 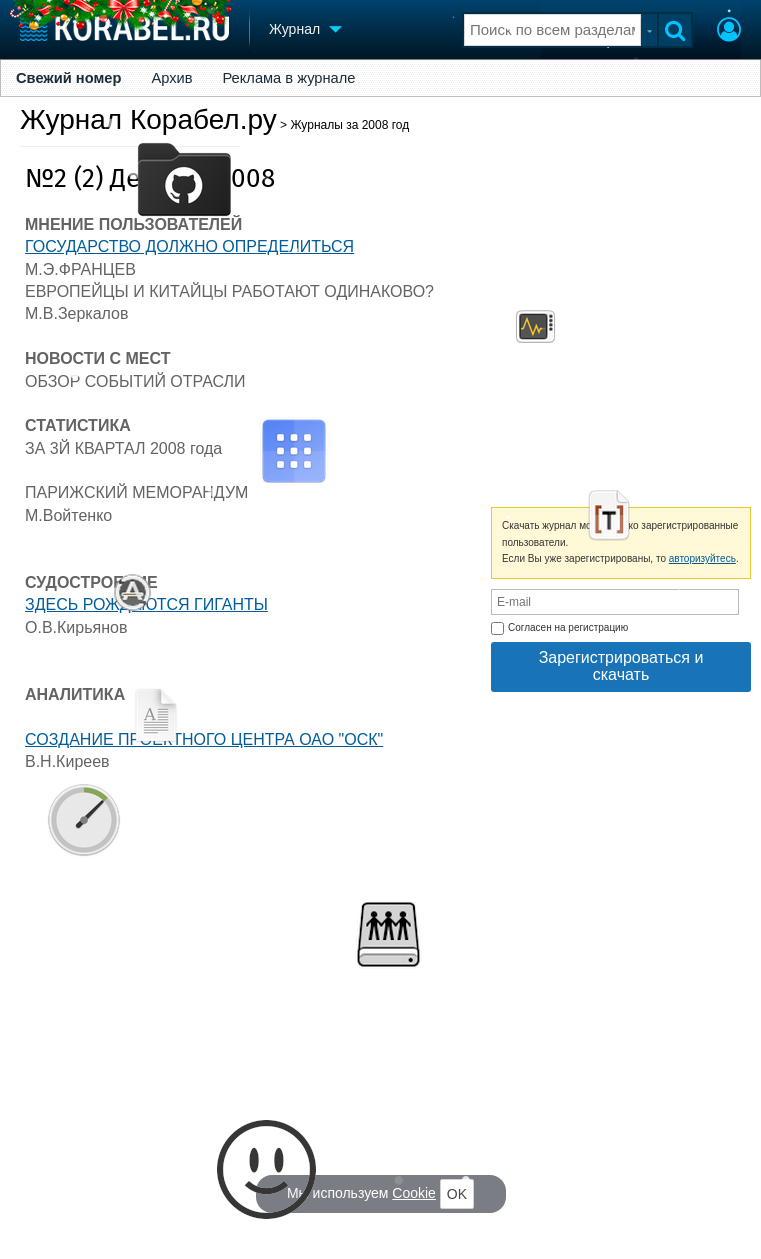 What do you see at coordinates (156, 716) in the screenshot?
I see `a rich text format document file` at bounding box center [156, 716].